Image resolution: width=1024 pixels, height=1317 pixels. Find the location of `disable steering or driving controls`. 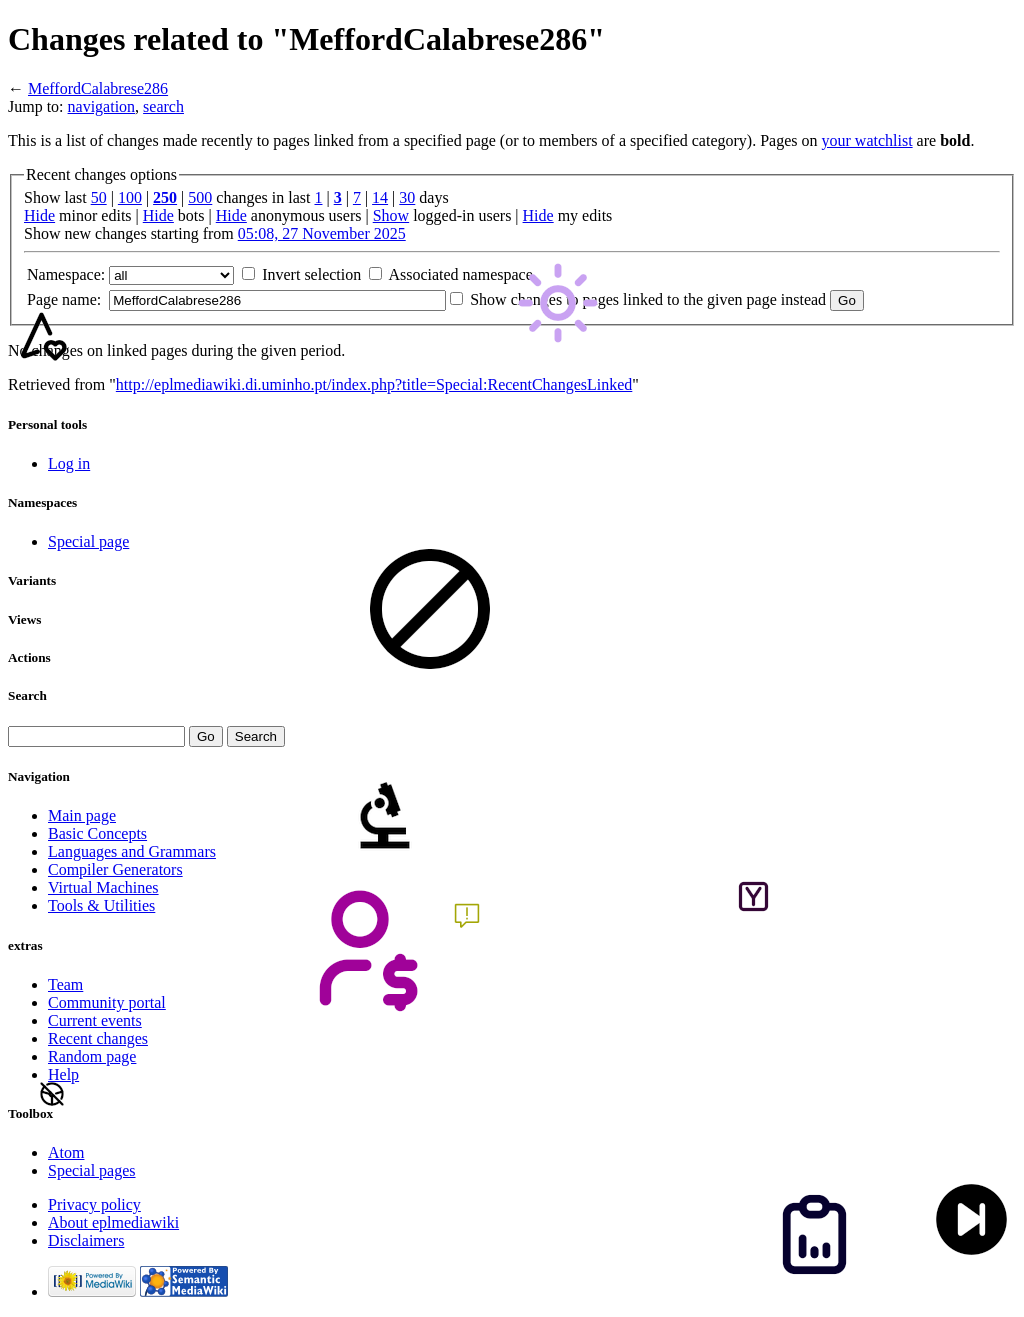

disable steering or driving controls is located at coordinates (52, 1094).